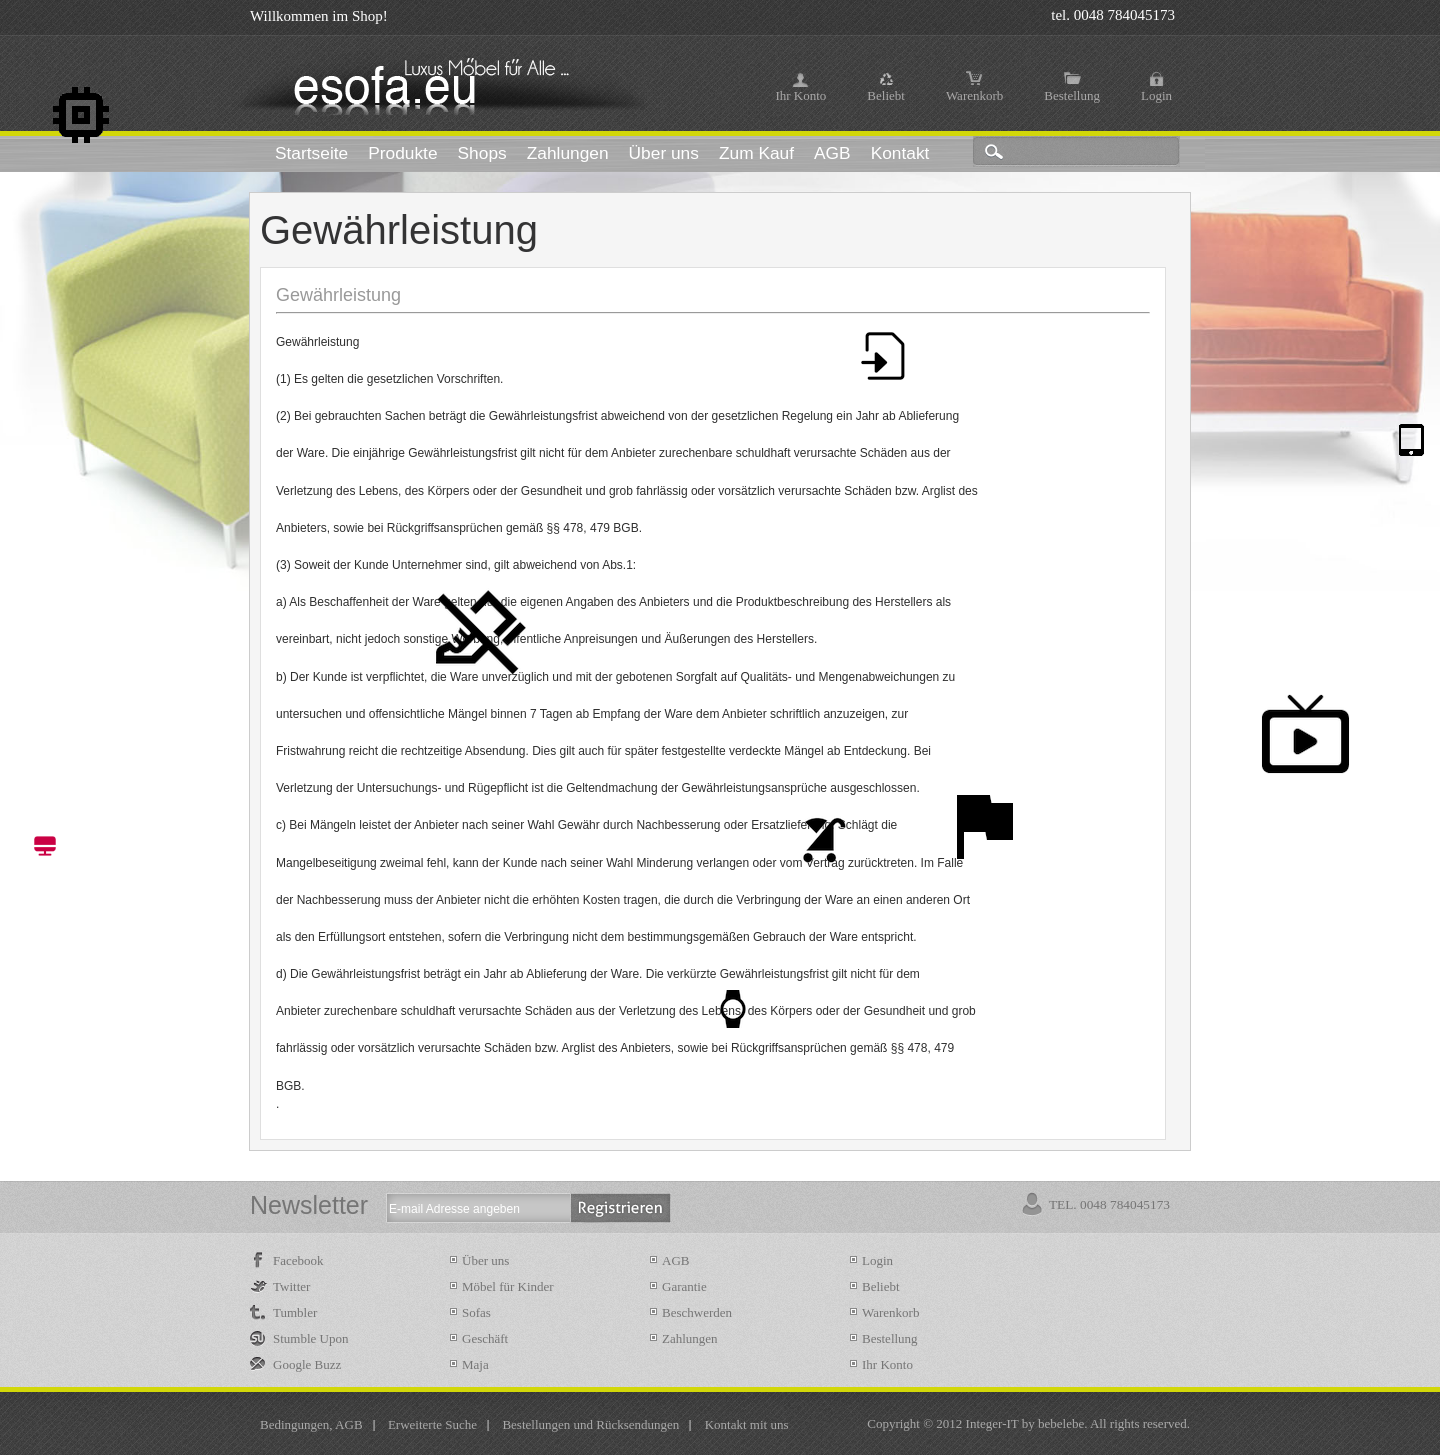 Image resolution: width=1440 pixels, height=1455 pixels. Describe the element at coordinates (733, 1009) in the screenshot. I see `access smartwatch settings or paired device` at that location.